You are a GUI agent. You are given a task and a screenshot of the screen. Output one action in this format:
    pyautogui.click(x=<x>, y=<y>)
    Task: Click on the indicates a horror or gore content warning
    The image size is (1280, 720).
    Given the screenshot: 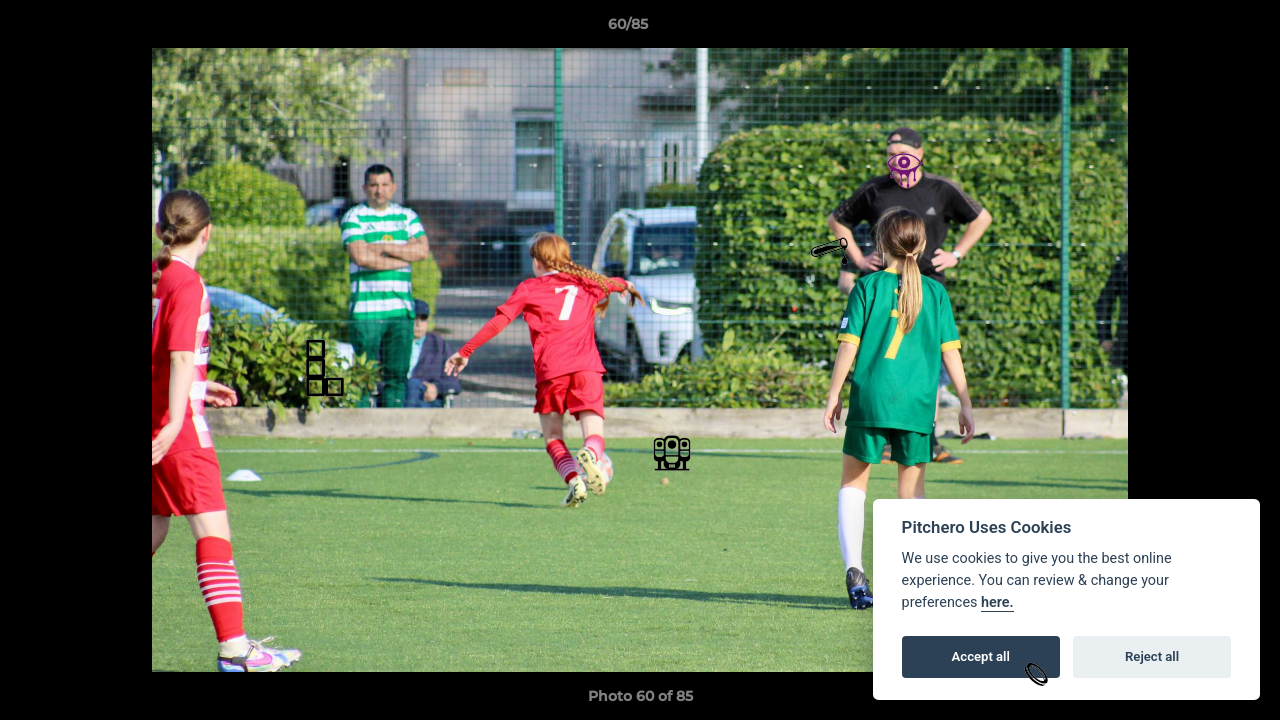 What is the action you would take?
    pyautogui.click(x=904, y=170)
    